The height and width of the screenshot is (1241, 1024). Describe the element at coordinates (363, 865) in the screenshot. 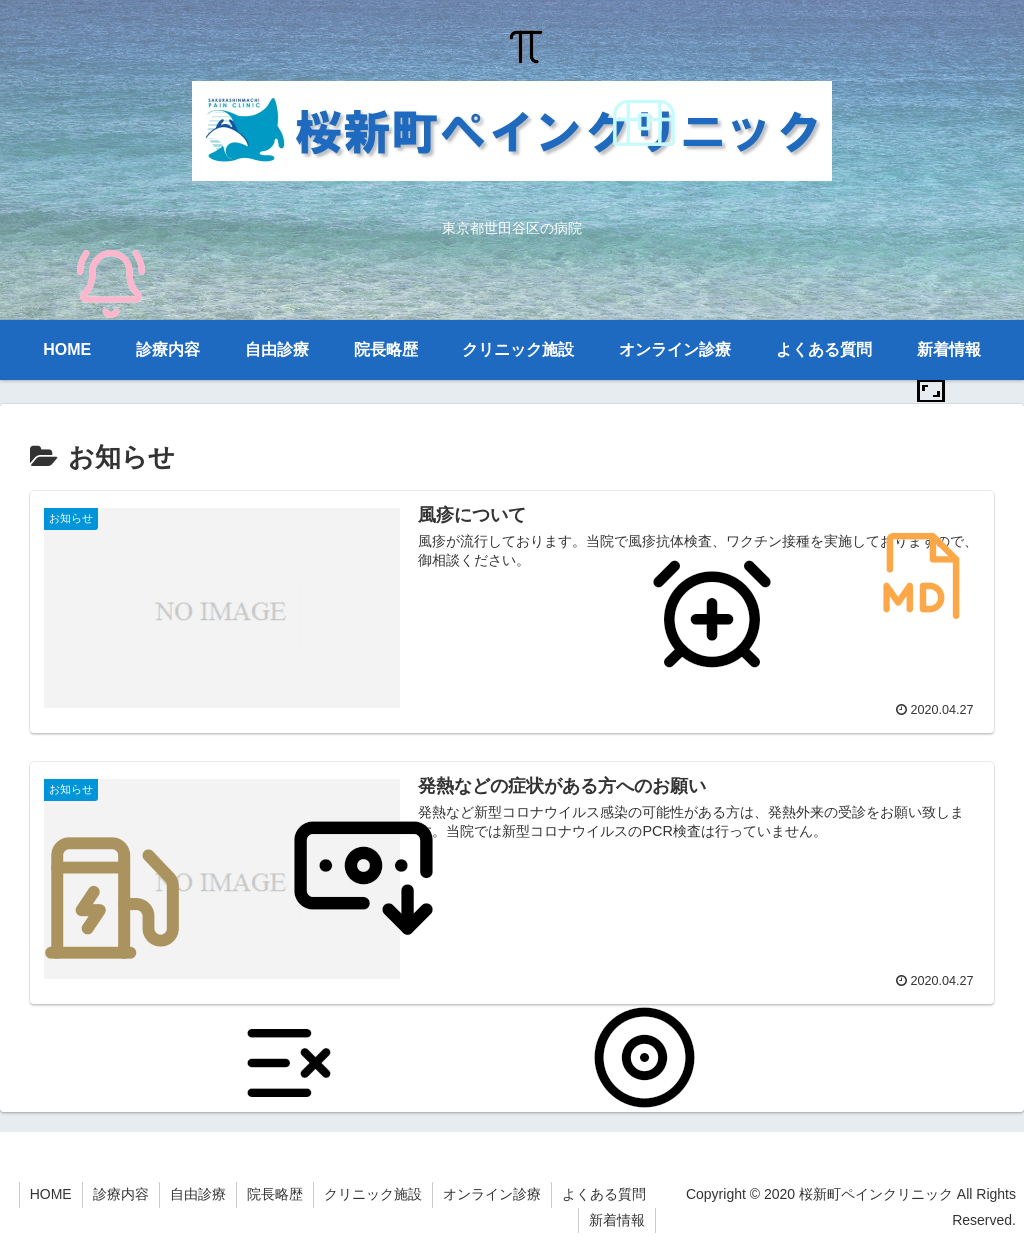

I see `receive a payment or deposit` at that location.